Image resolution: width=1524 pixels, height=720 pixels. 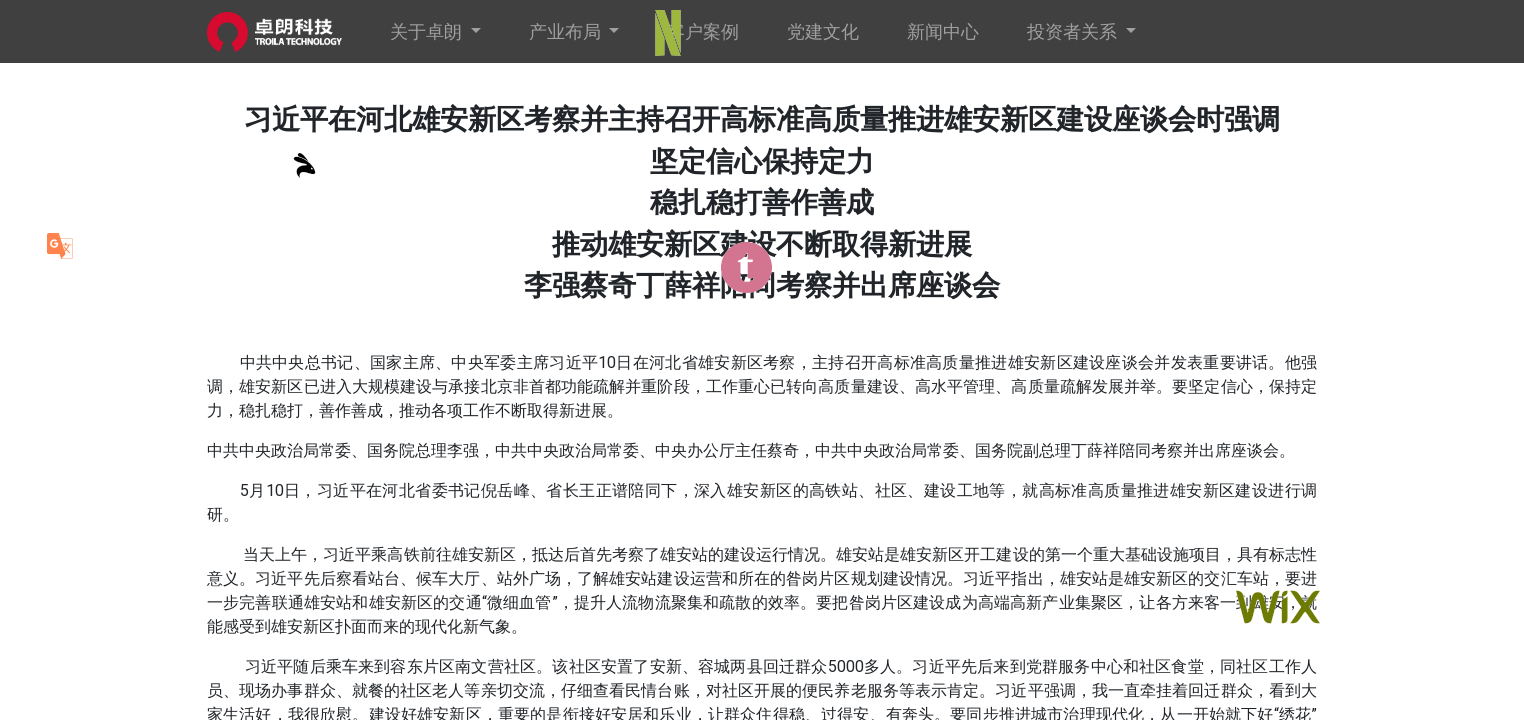 What do you see at coordinates (304, 165) in the screenshot?
I see `keploy brand logo` at bounding box center [304, 165].